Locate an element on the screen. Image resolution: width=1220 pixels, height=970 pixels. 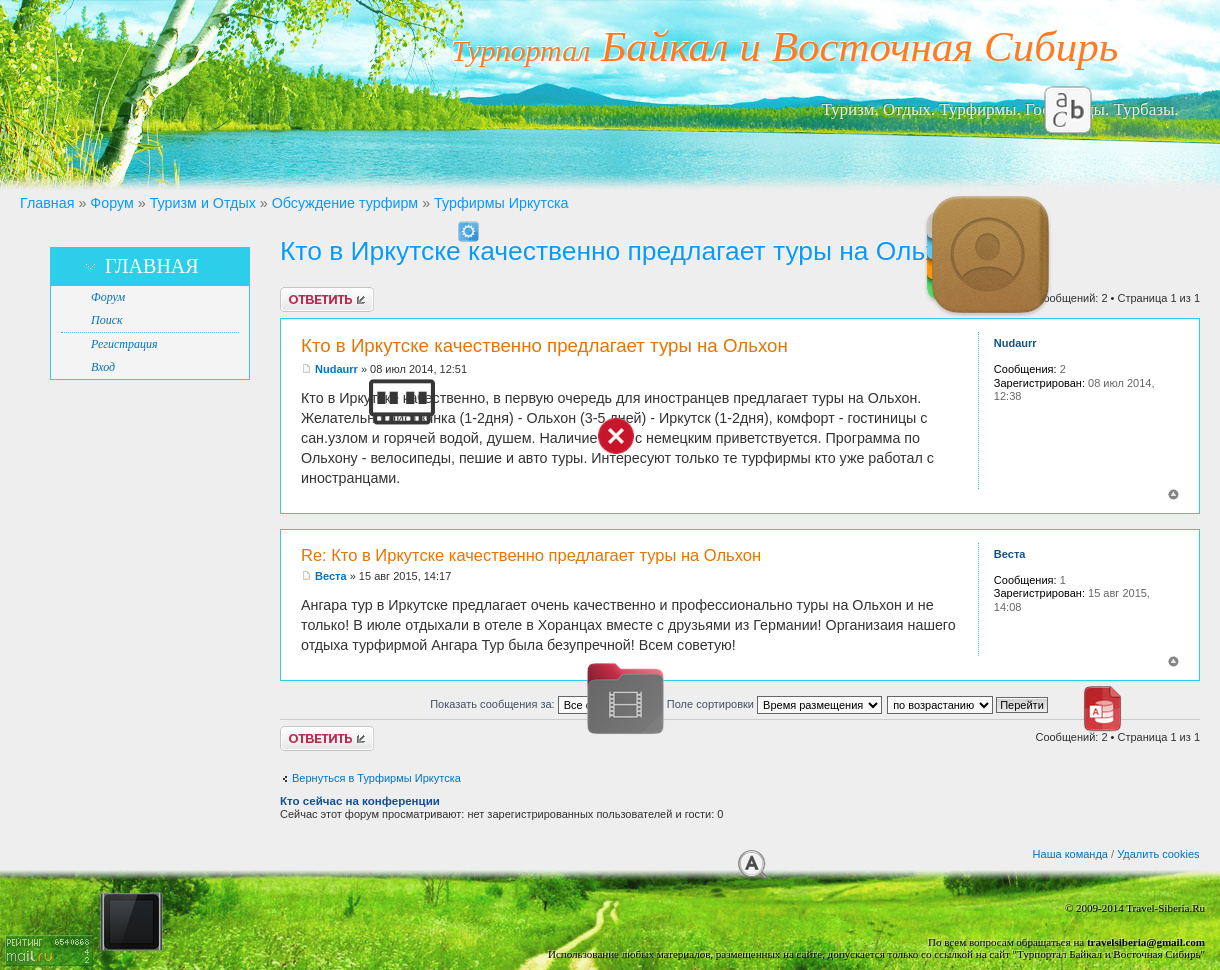
indicates a memory module or RAM component is located at coordinates (402, 404).